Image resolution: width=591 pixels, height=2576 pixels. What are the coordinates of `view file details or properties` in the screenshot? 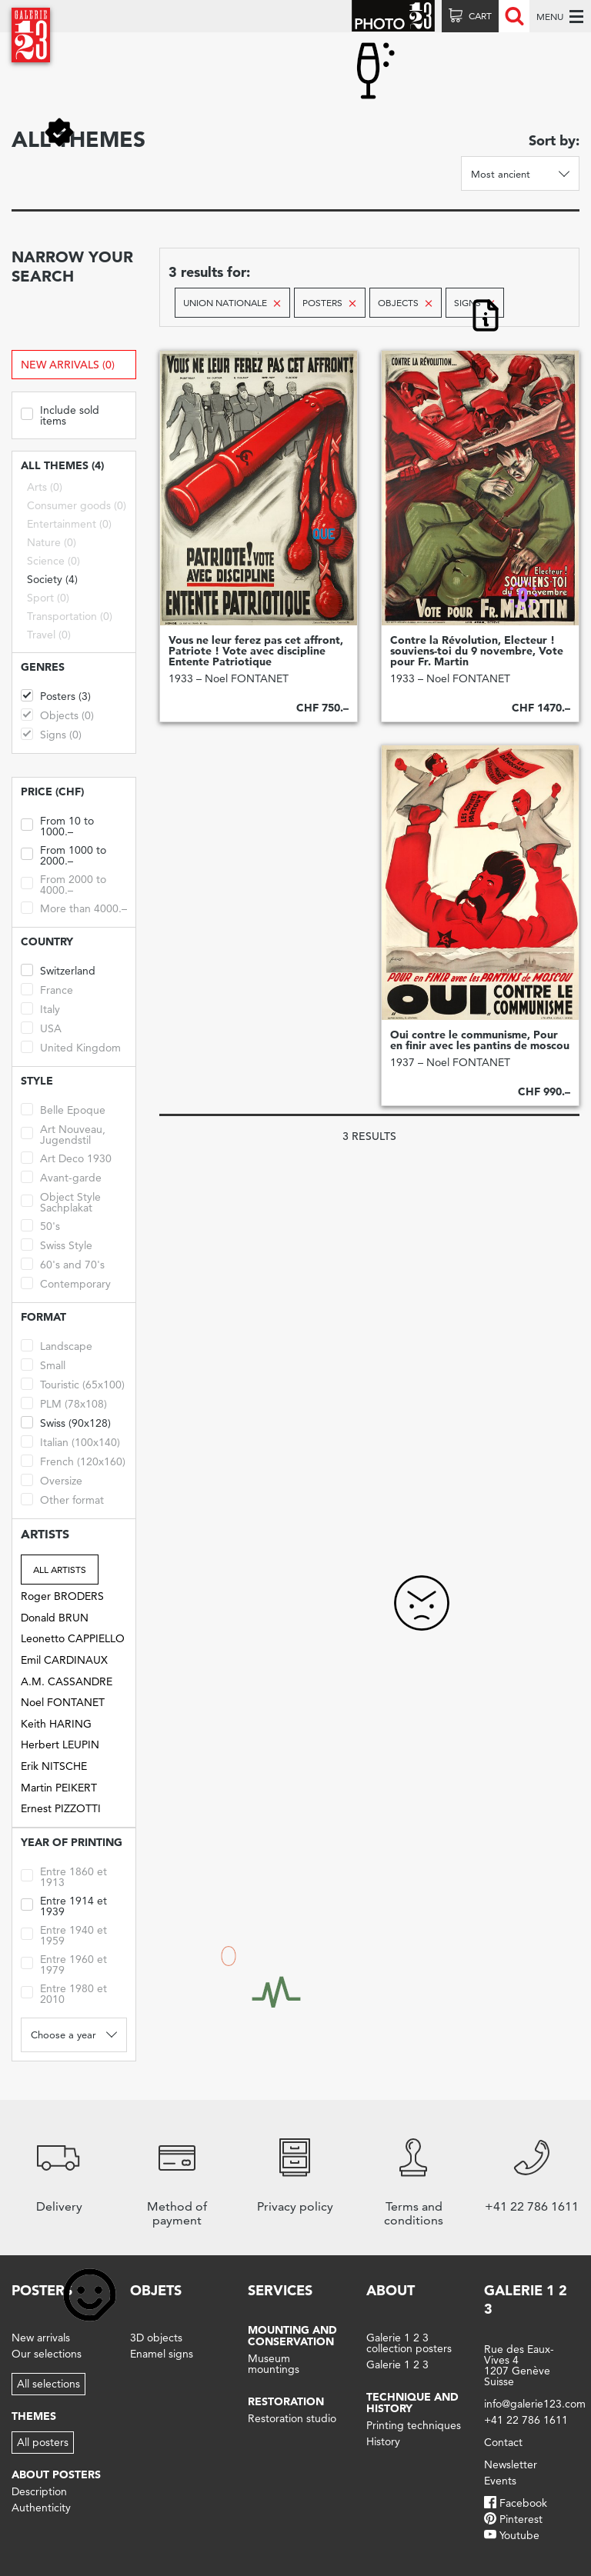 It's located at (486, 315).